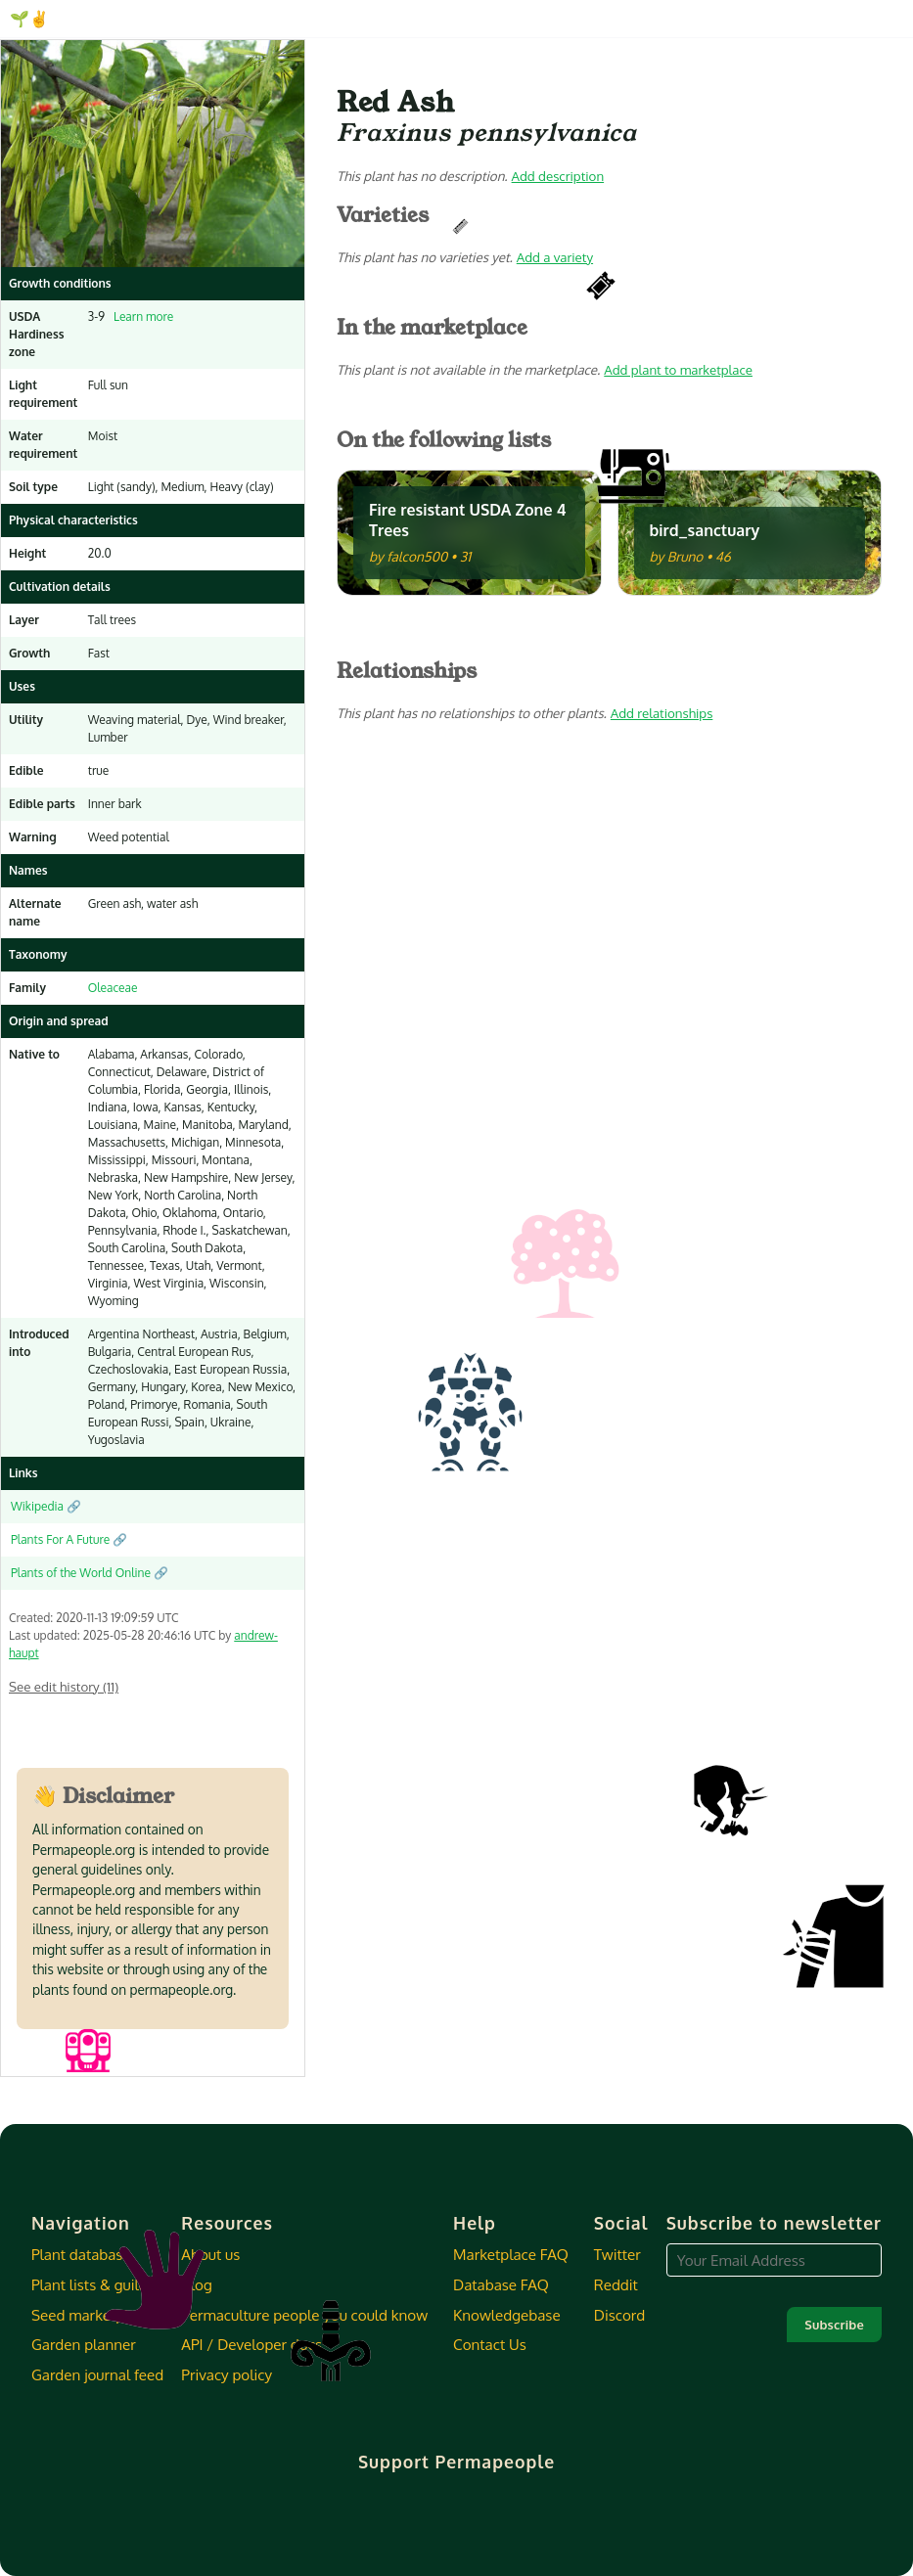 This screenshot has height=2576, width=913. I want to click on select your squad or team roster, so click(88, 2051).